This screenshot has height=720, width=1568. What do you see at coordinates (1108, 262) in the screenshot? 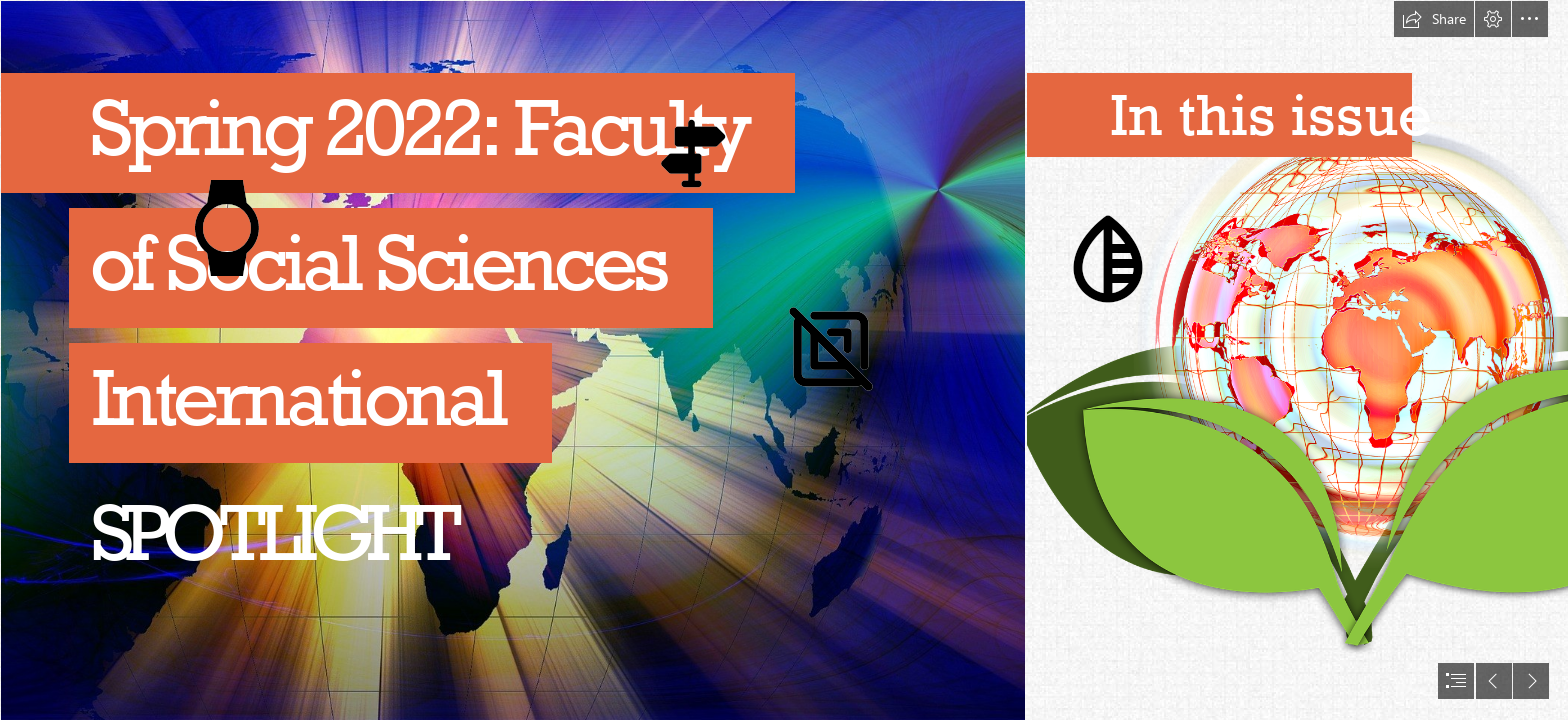
I see `adjust water or humidity level` at bounding box center [1108, 262].